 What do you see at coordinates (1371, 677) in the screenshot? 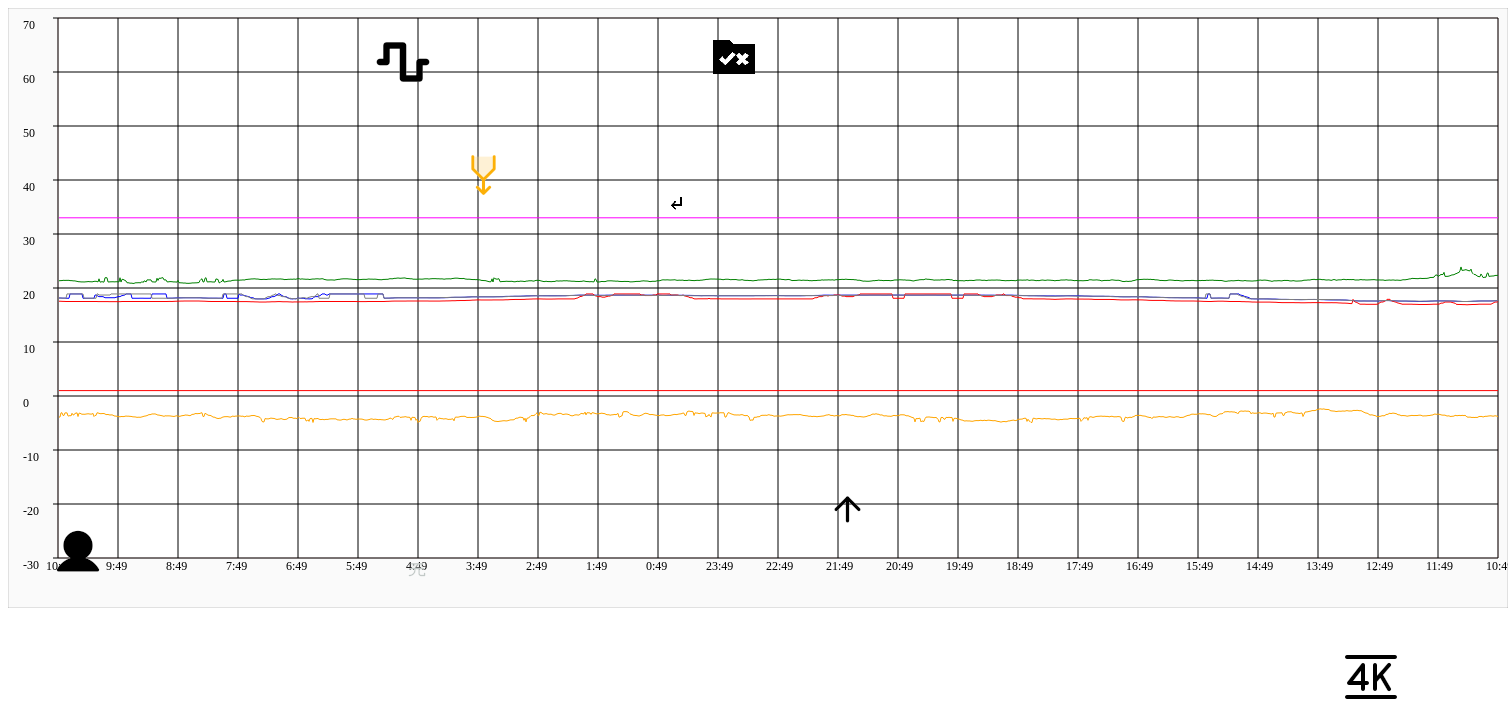
I see `indicates 4K video resolution quality` at bounding box center [1371, 677].